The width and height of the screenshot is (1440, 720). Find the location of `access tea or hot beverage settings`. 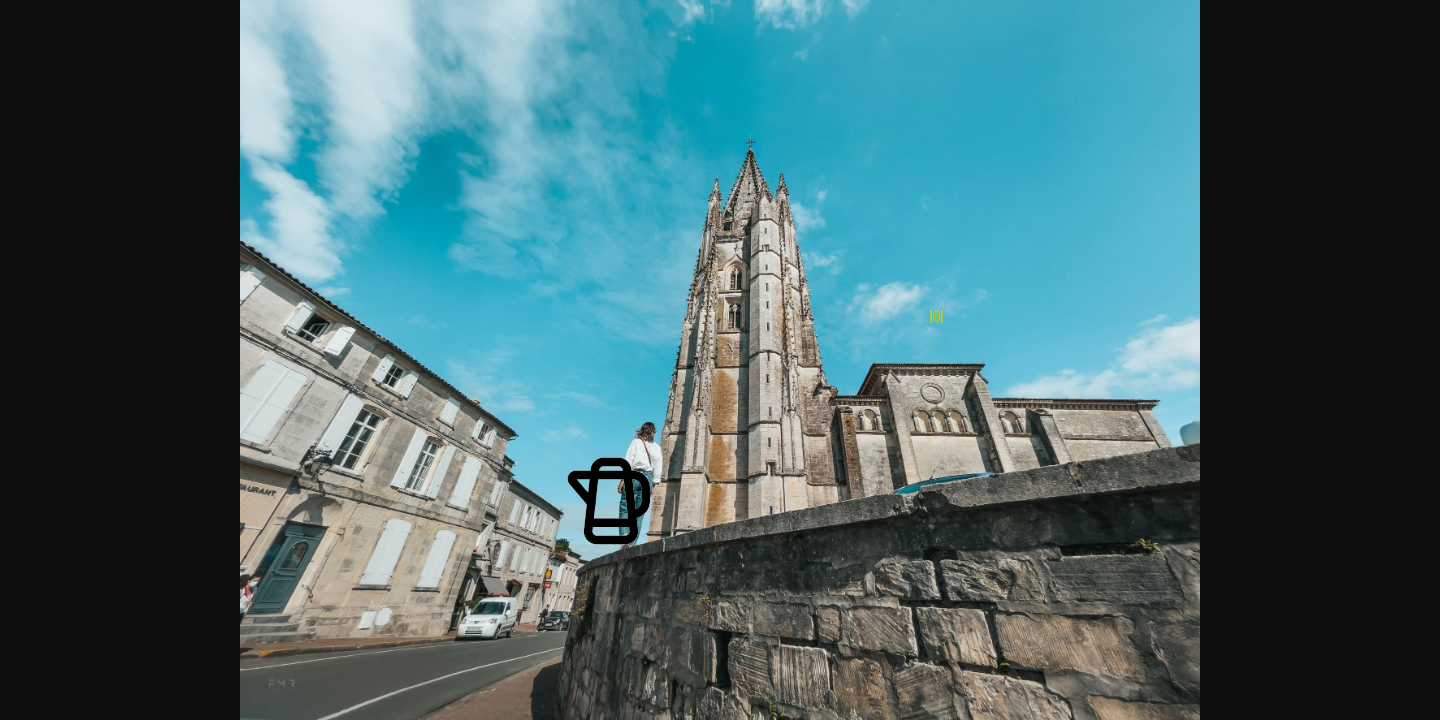

access tea or hot beverage settings is located at coordinates (611, 501).